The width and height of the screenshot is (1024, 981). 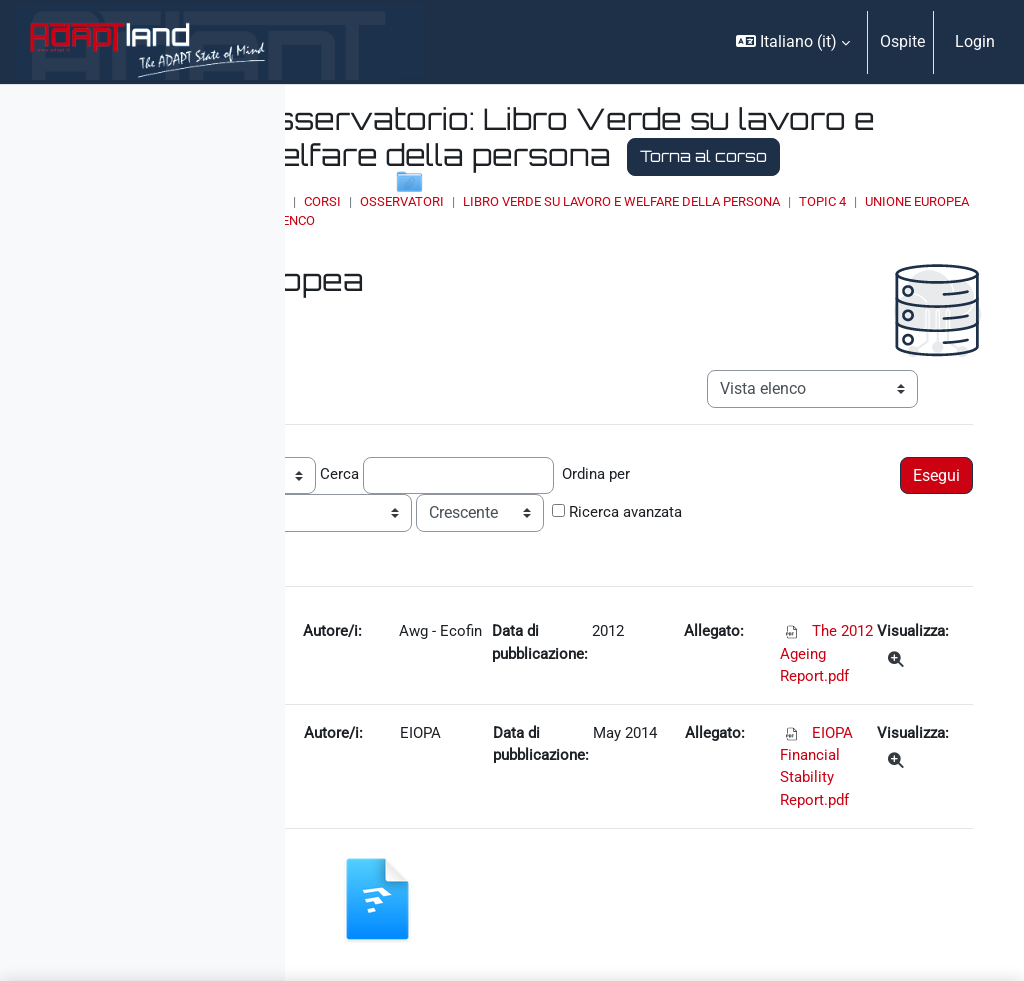 What do you see at coordinates (377, 900) in the screenshot?
I see `a SketchUp file (.skp) in your file system` at bounding box center [377, 900].